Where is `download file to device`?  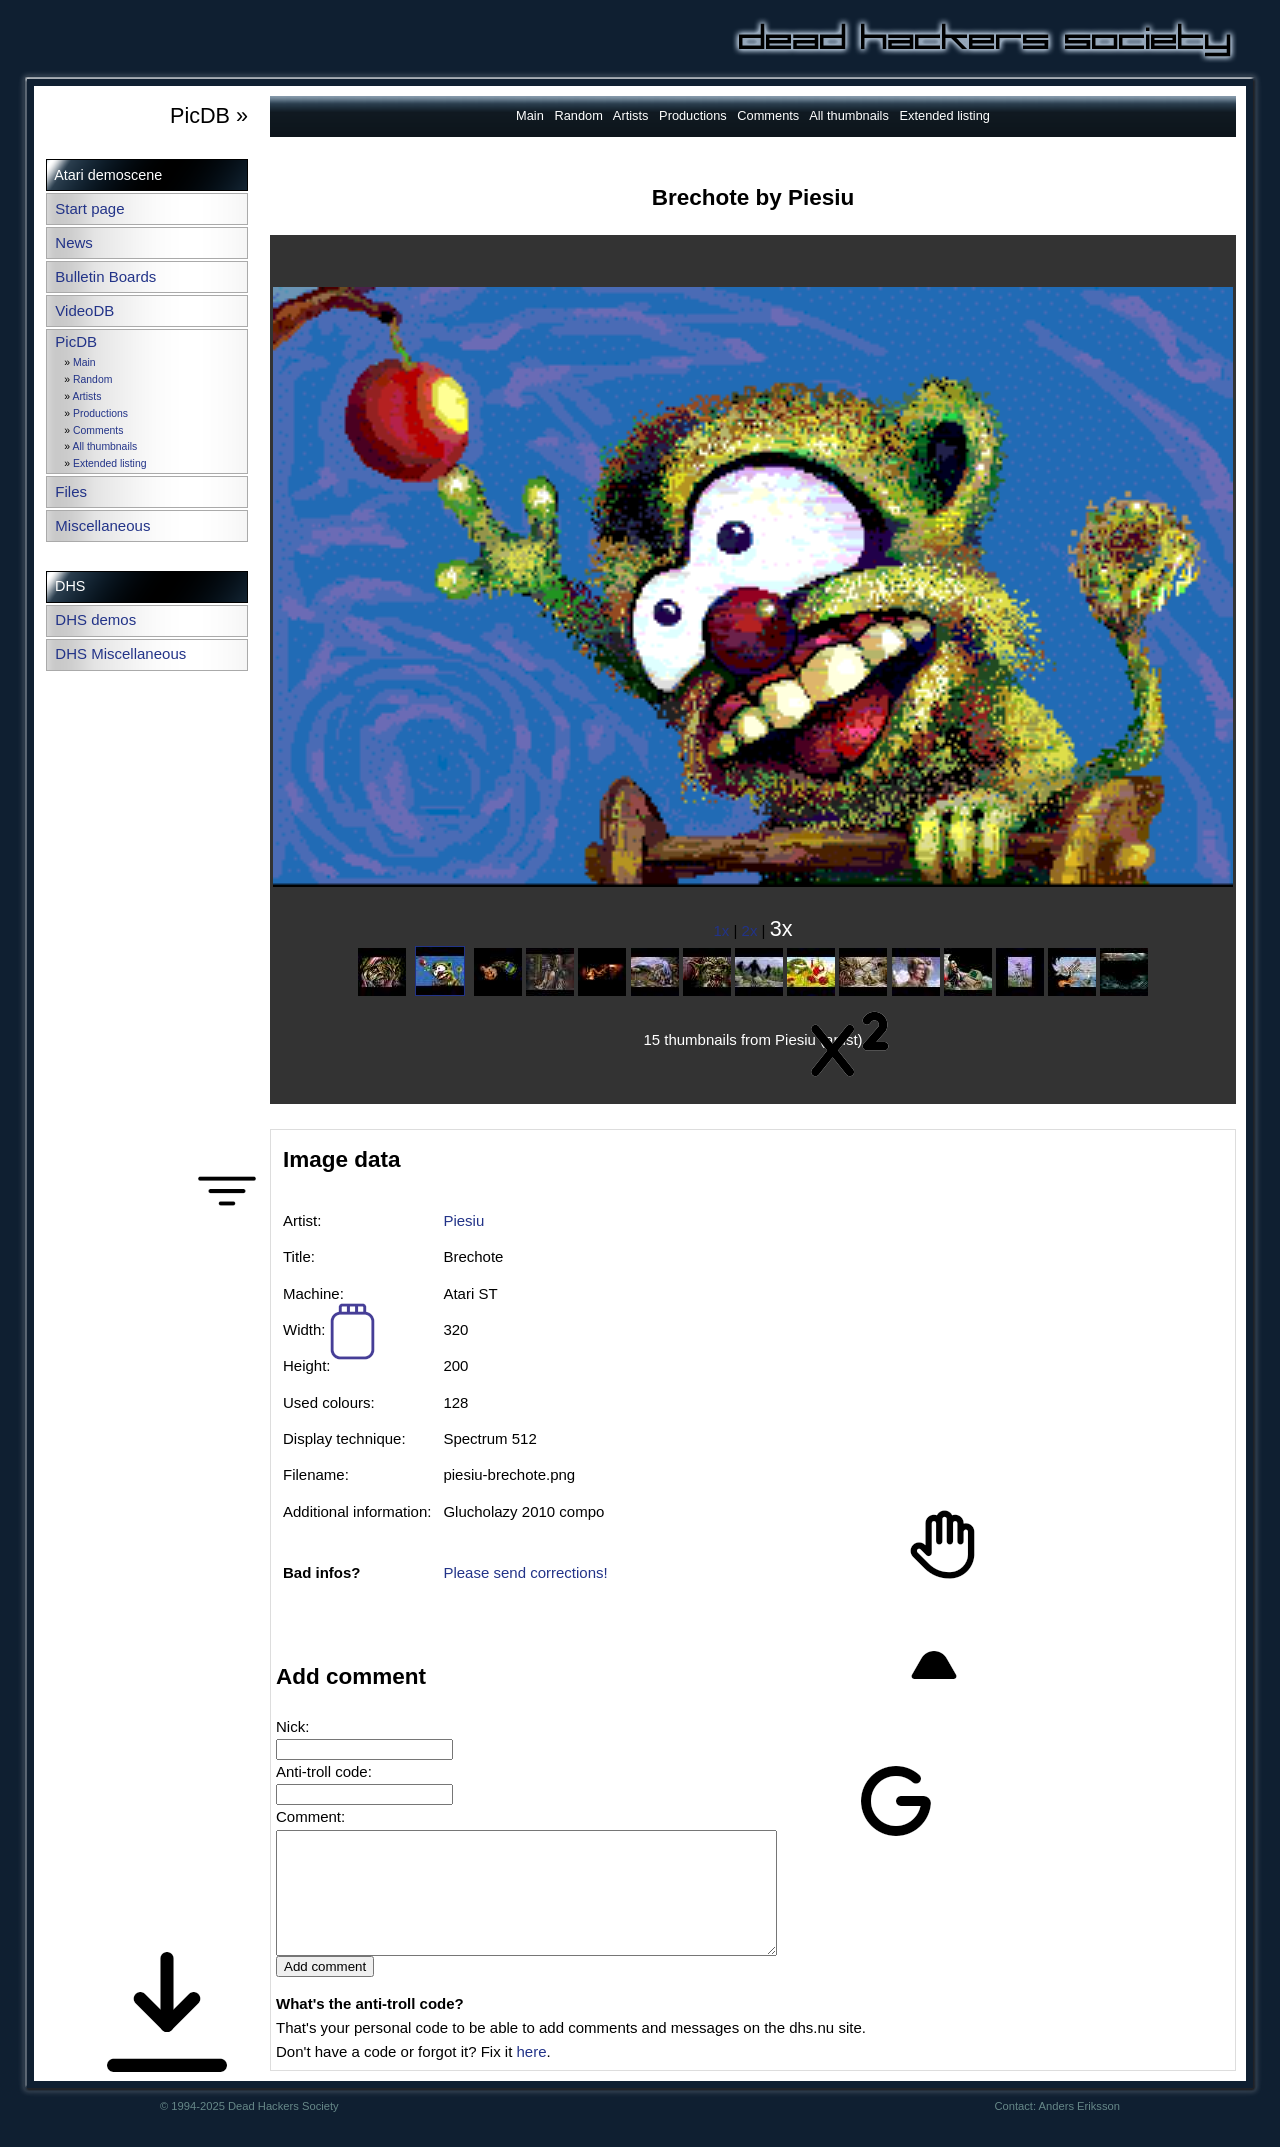
download file to device is located at coordinates (167, 2012).